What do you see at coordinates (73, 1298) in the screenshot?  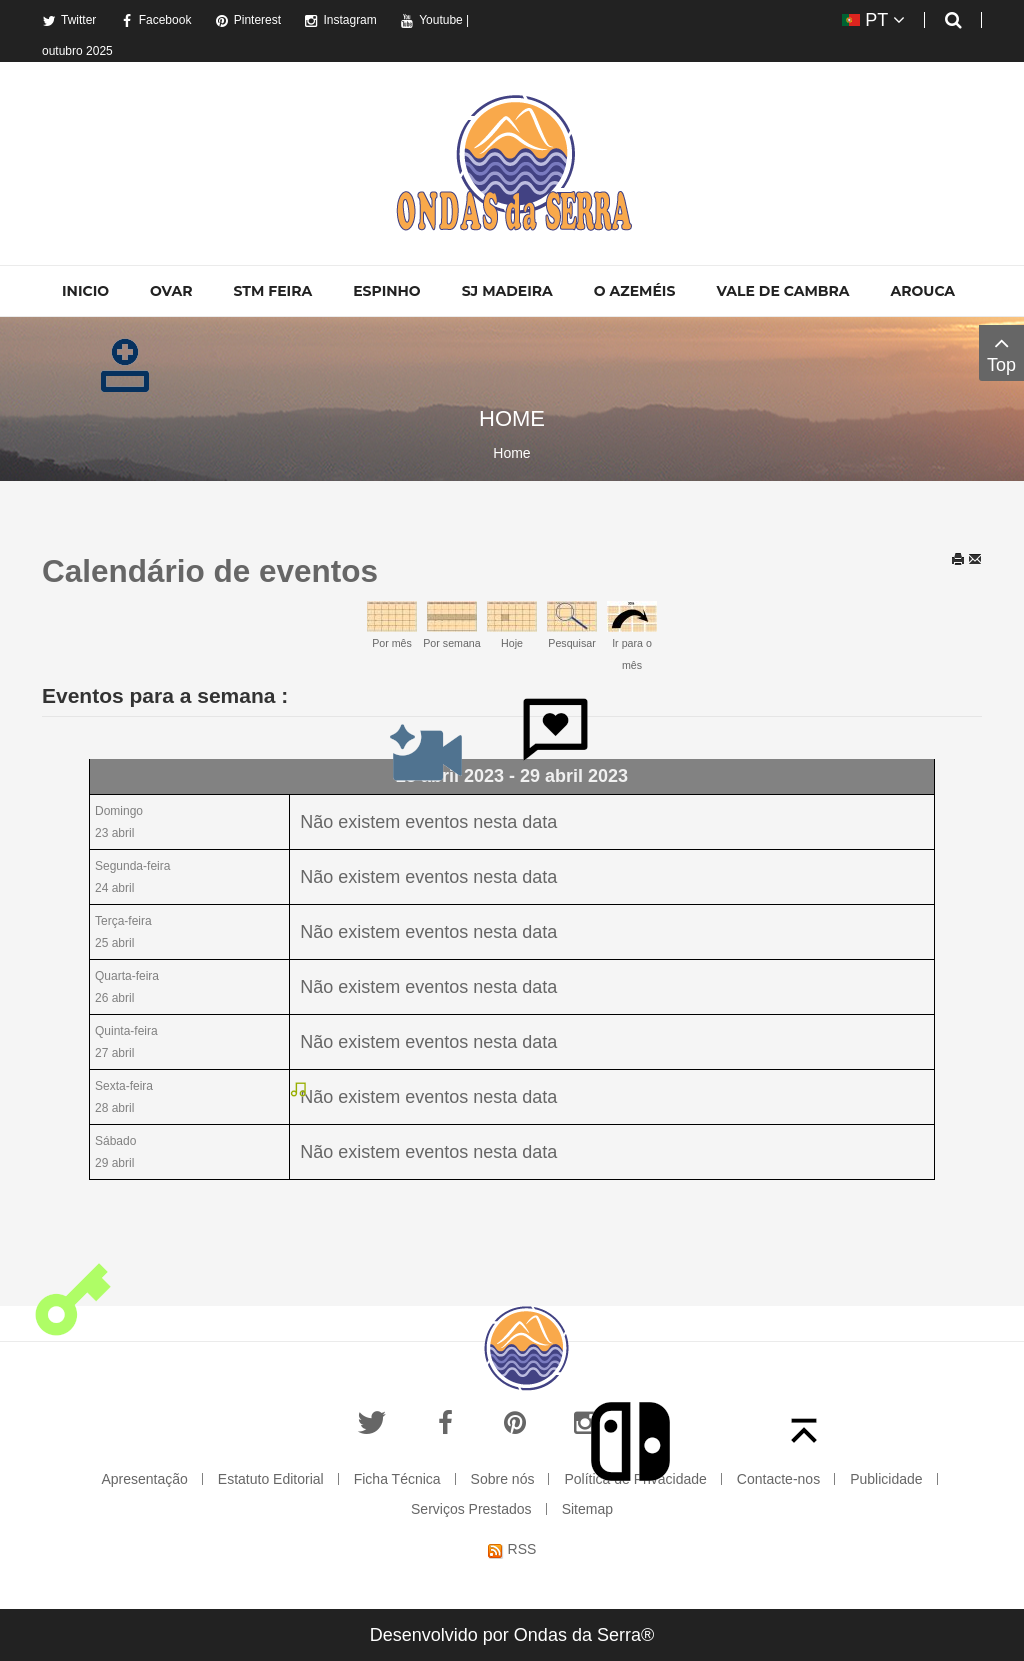 I see `access password or security settings` at bounding box center [73, 1298].